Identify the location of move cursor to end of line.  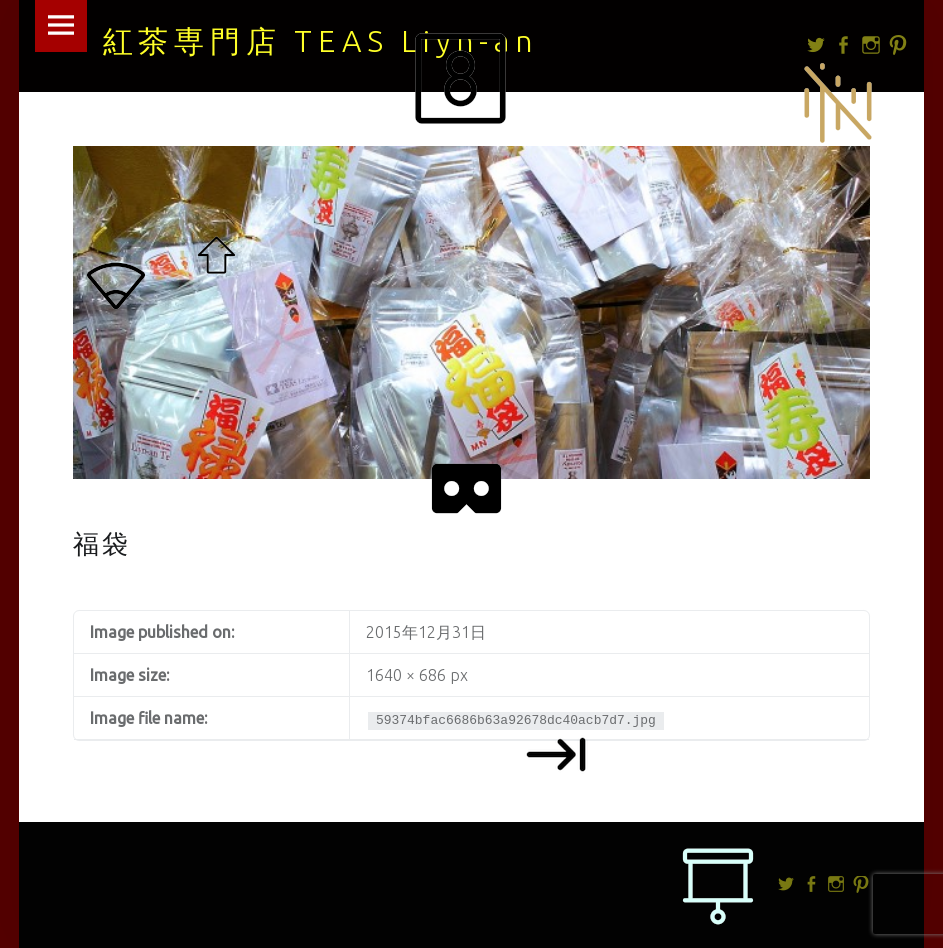
(557, 754).